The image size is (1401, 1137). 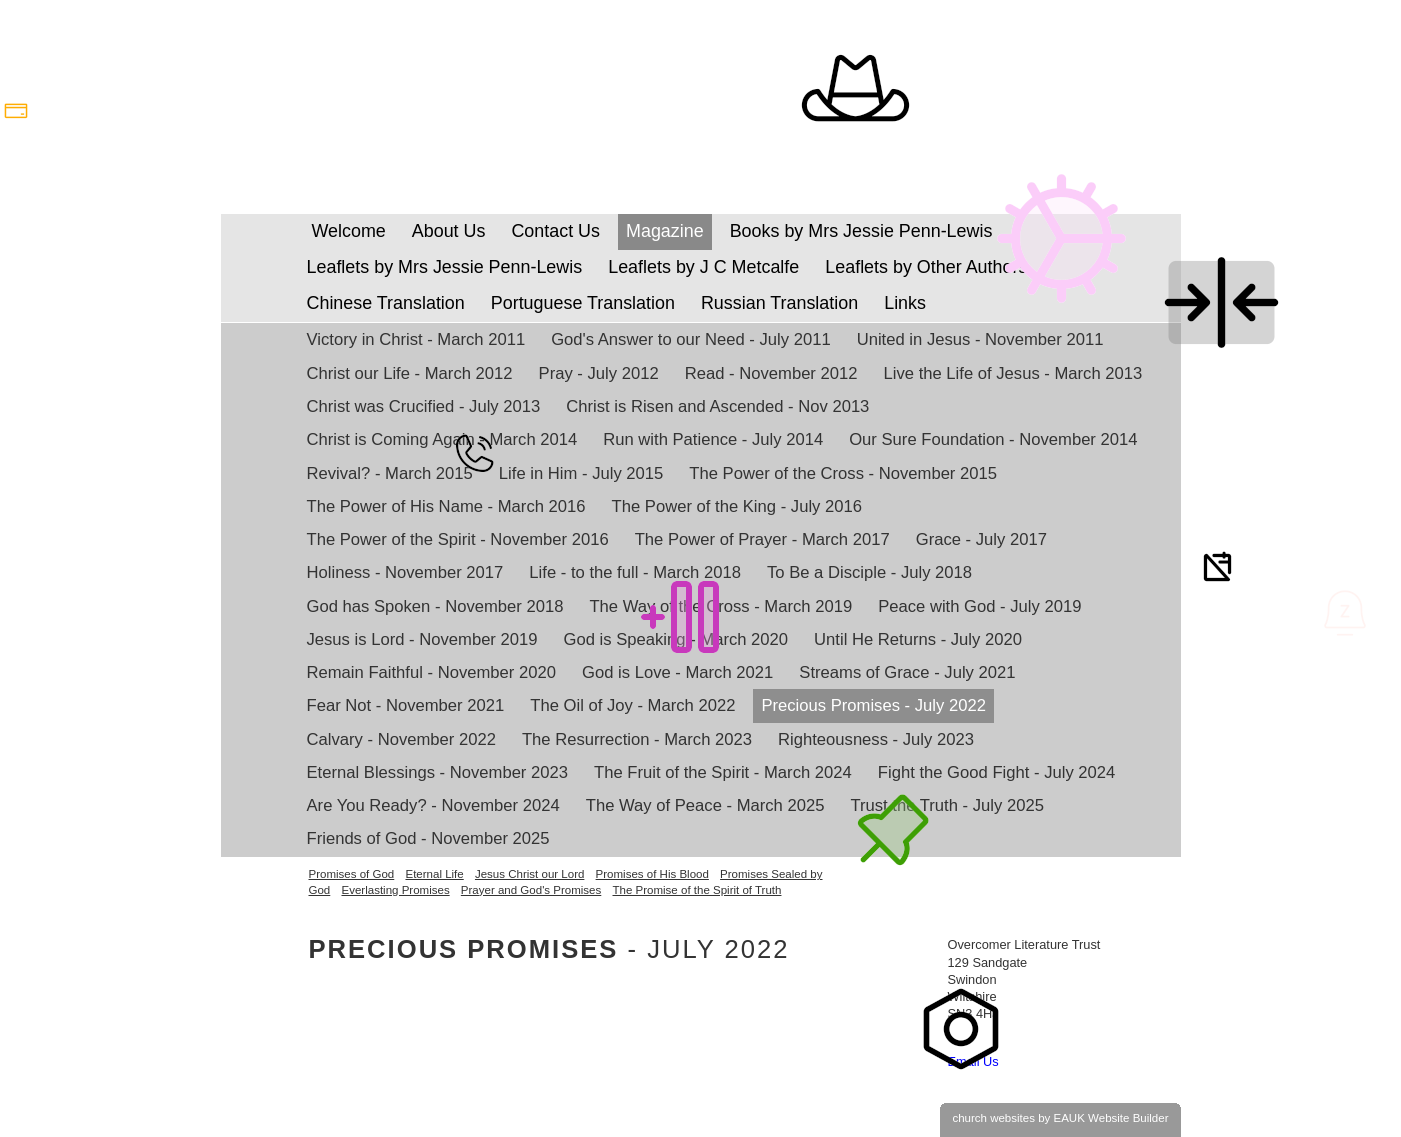 I want to click on access settings or preferences, so click(x=1061, y=238).